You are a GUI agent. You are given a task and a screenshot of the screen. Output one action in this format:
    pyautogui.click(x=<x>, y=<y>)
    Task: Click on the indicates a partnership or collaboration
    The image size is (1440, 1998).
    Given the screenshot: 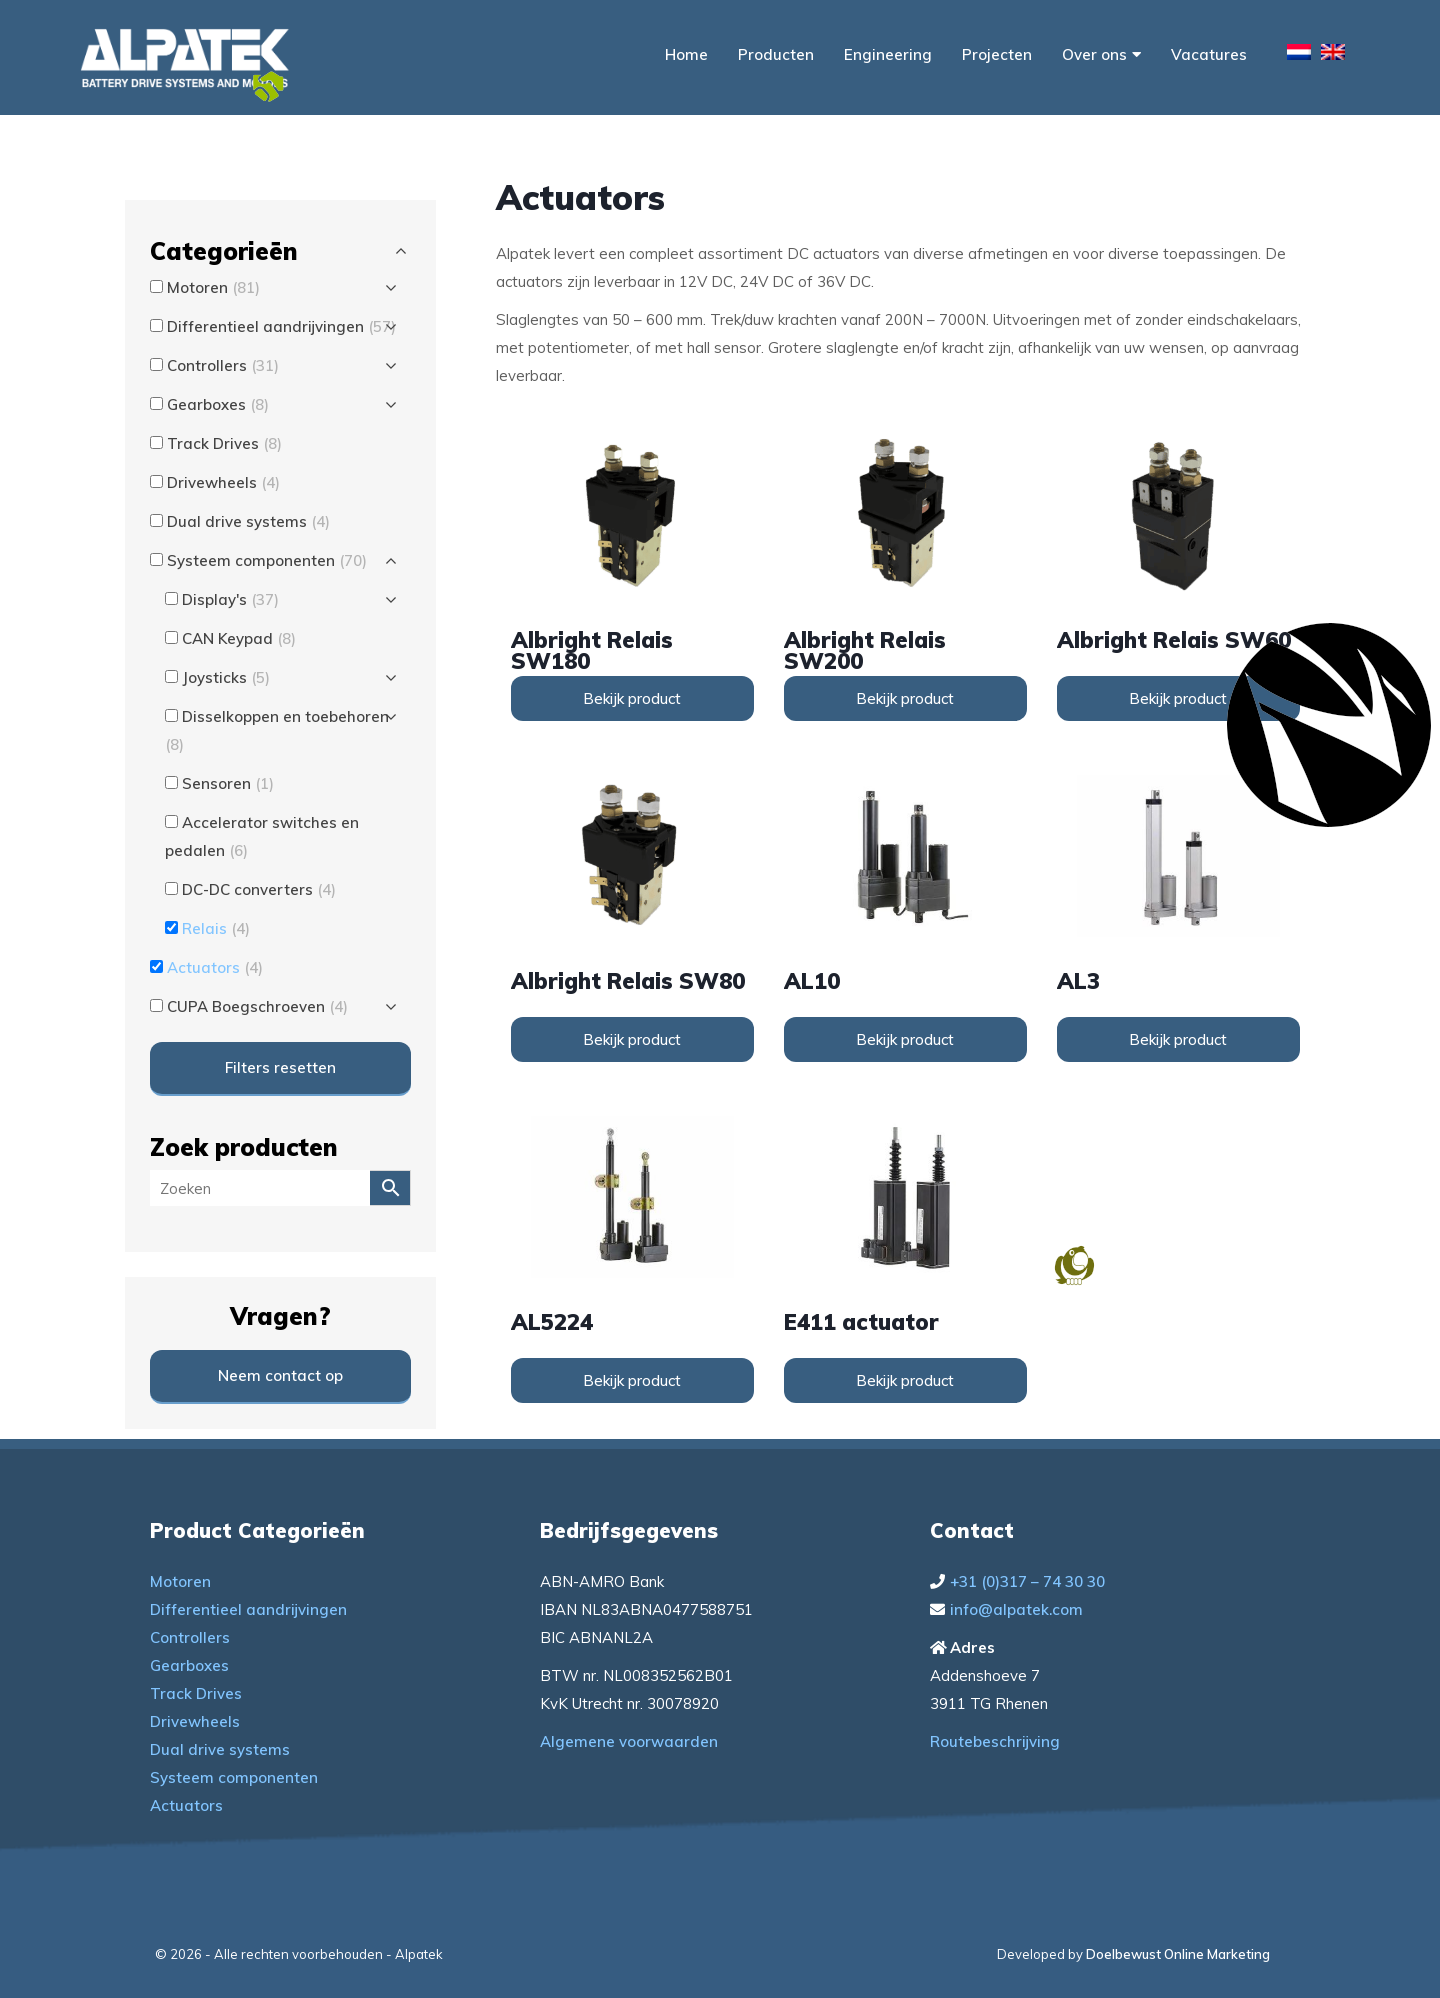 What is the action you would take?
    pyautogui.click(x=269, y=86)
    